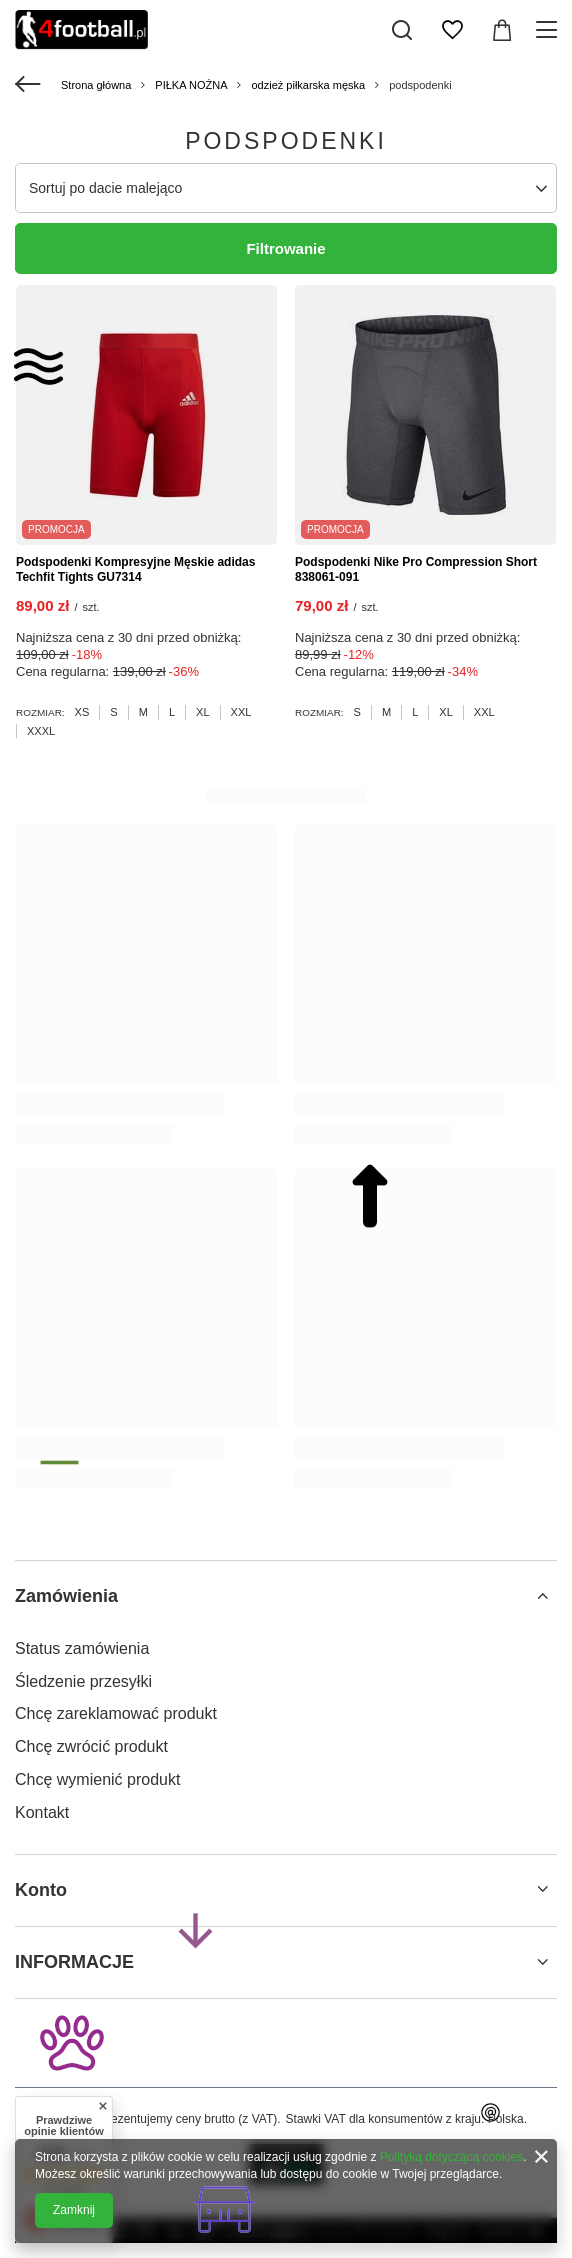 This screenshot has width=572, height=2258. I want to click on scroll to top of page, so click(370, 1196).